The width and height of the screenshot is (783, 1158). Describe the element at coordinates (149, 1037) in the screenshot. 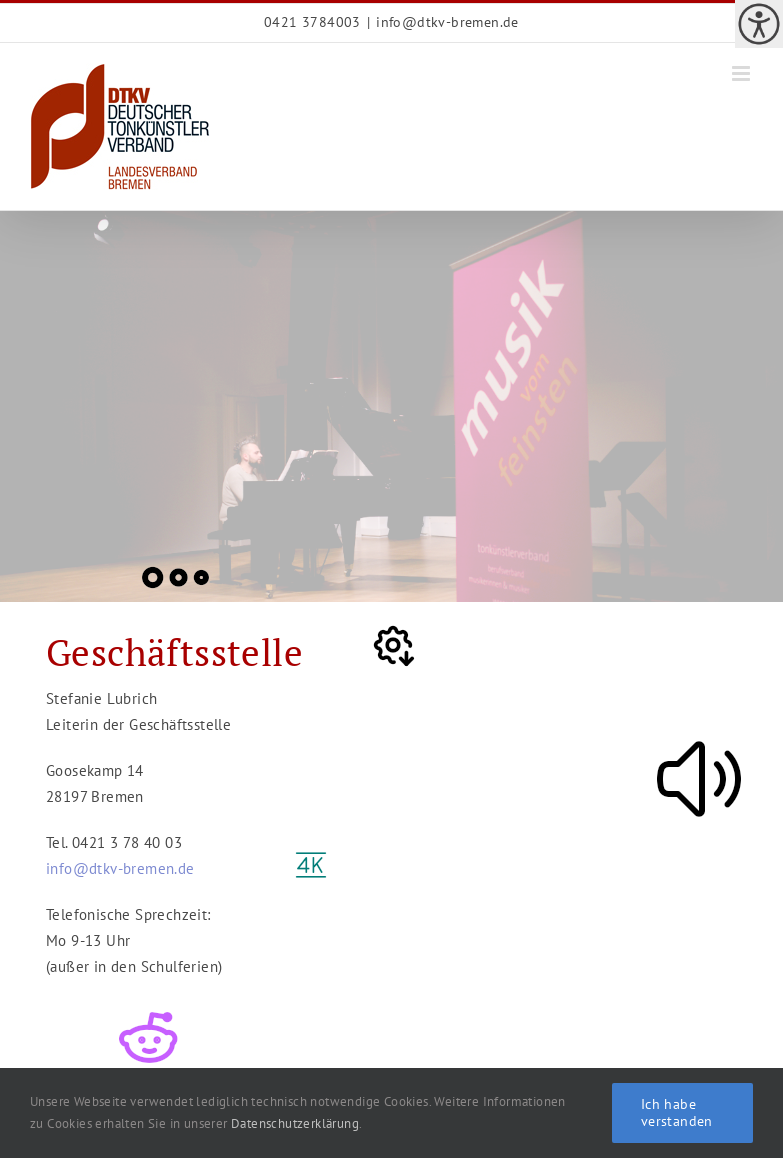

I see `open reddit` at that location.